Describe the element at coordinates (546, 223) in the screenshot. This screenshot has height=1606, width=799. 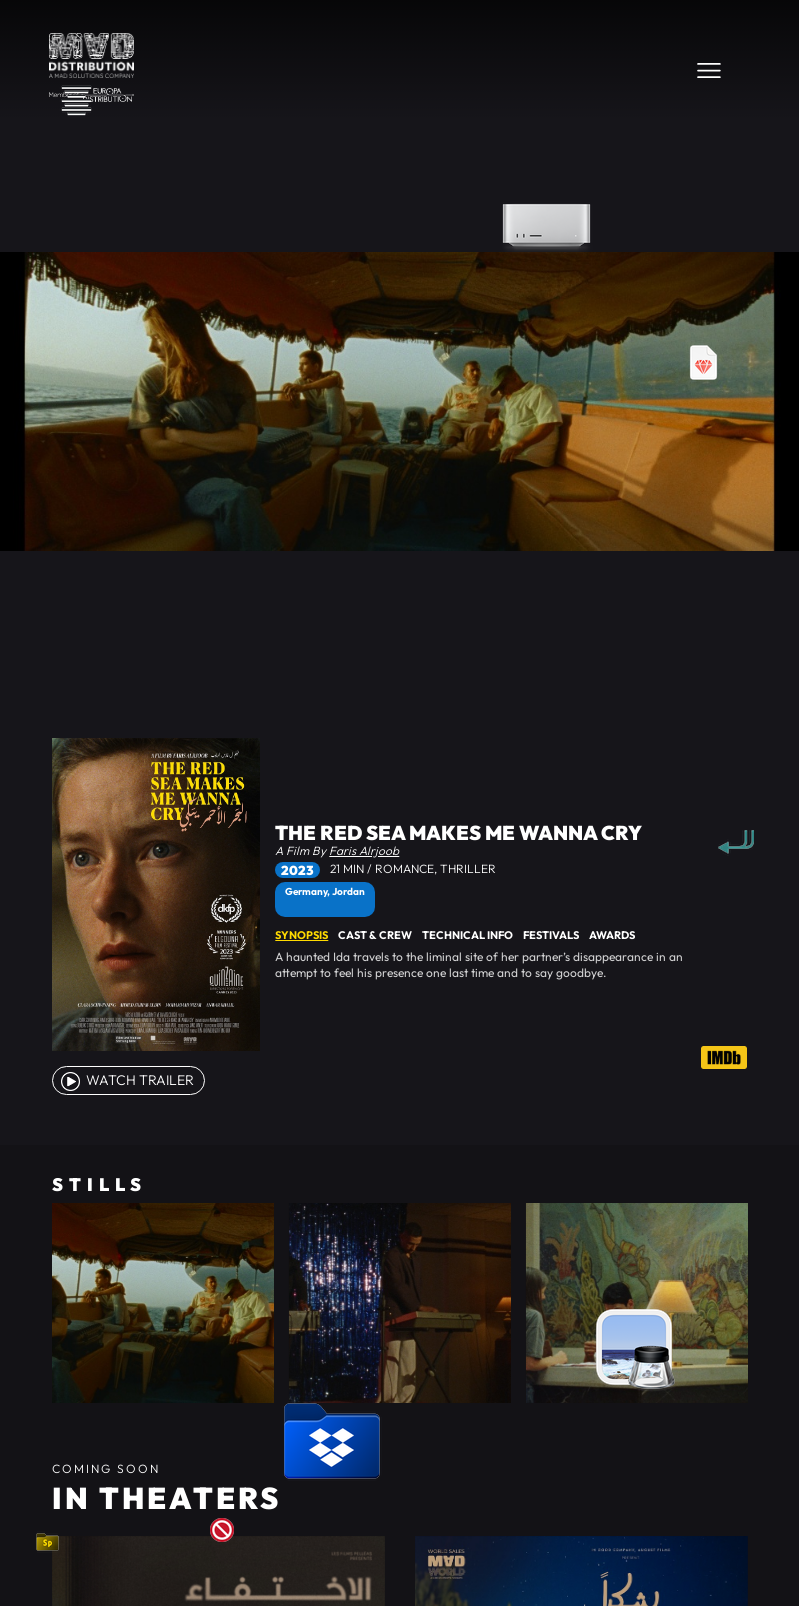
I see `mac studio desktop computer` at that location.